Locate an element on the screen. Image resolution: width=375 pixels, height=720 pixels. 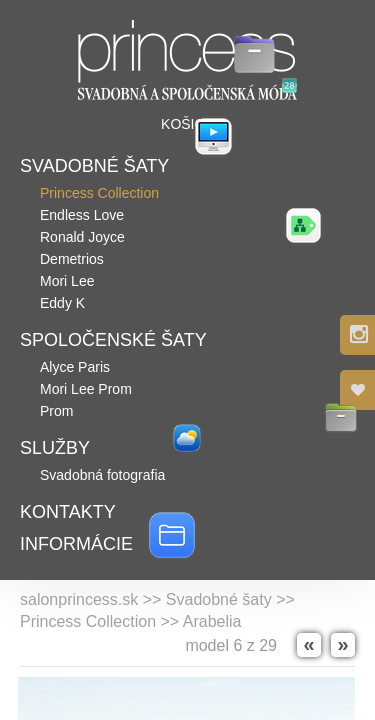
open the file manager application is located at coordinates (254, 54).